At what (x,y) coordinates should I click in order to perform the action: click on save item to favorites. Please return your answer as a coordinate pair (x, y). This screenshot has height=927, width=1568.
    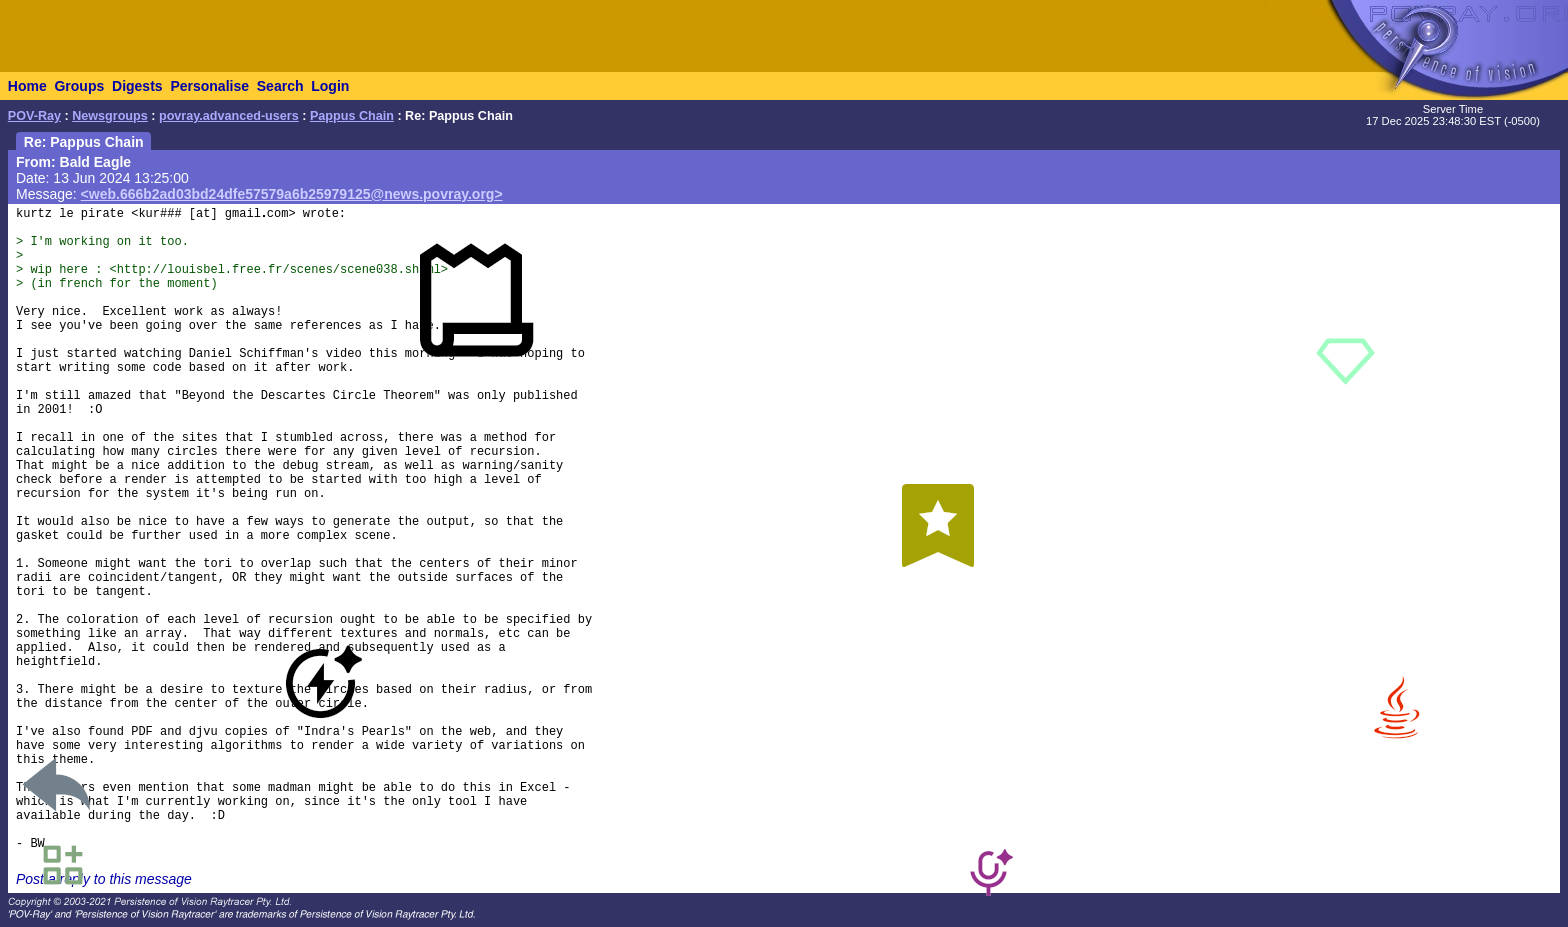
    Looking at the image, I should click on (938, 524).